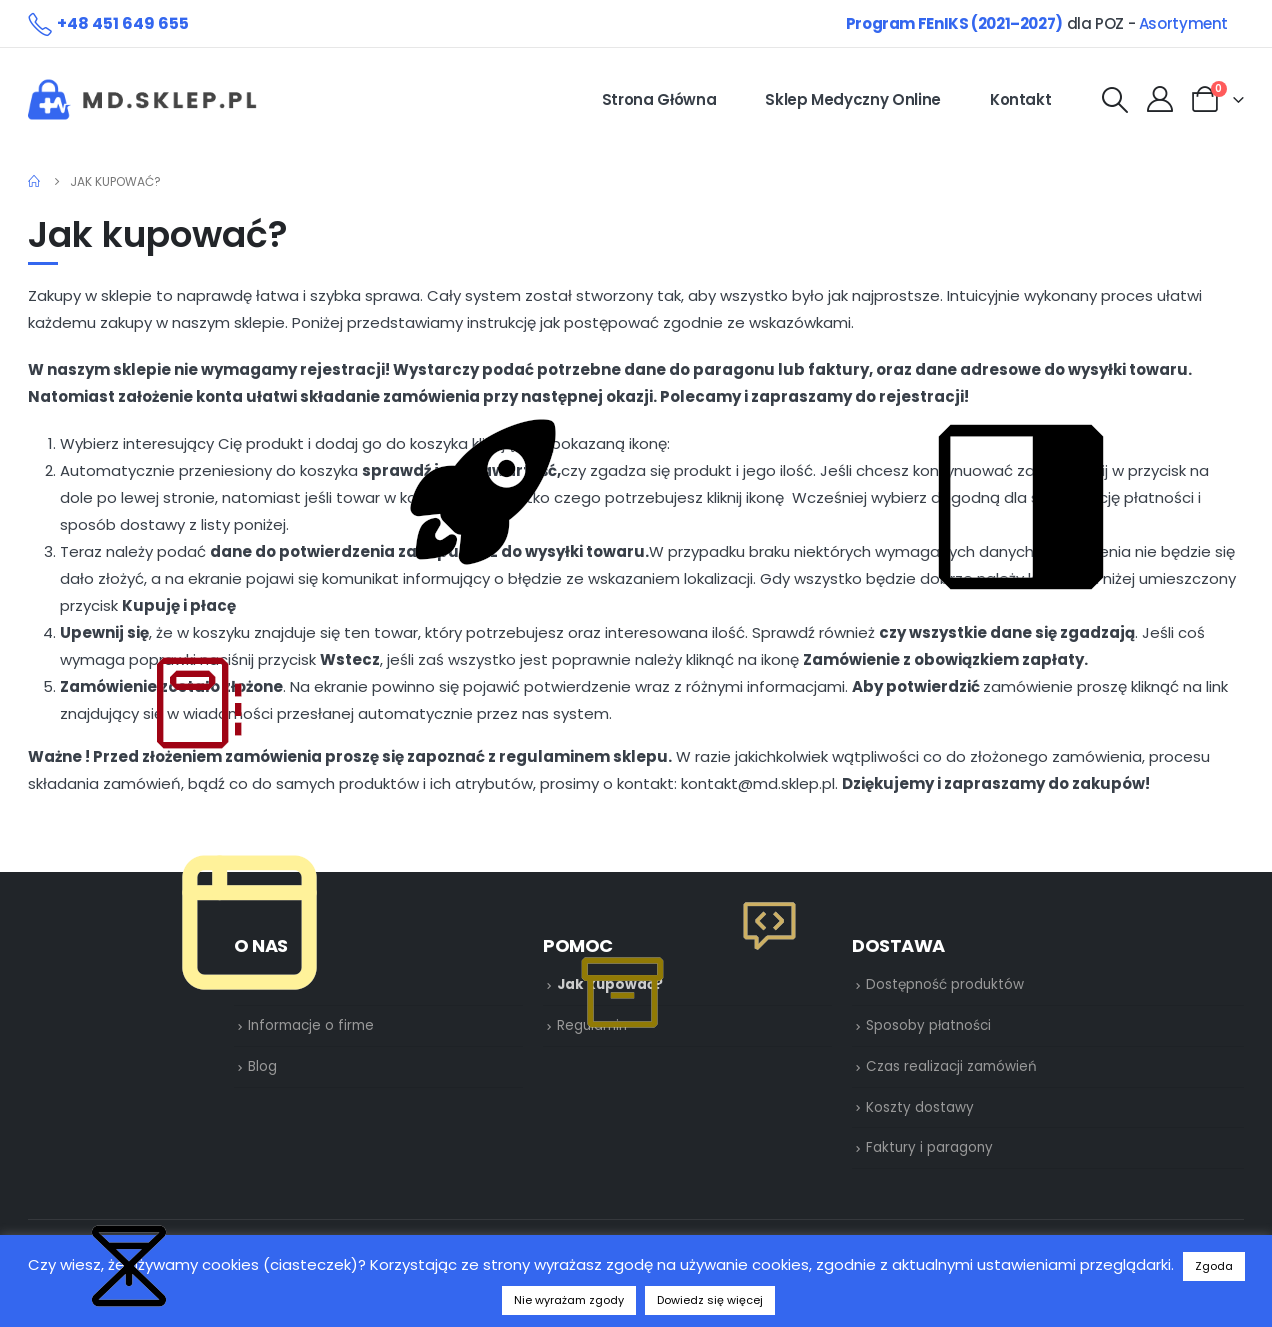 The height and width of the screenshot is (1327, 1272). Describe the element at coordinates (483, 492) in the screenshot. I see `launch or deploy an application` at that location.